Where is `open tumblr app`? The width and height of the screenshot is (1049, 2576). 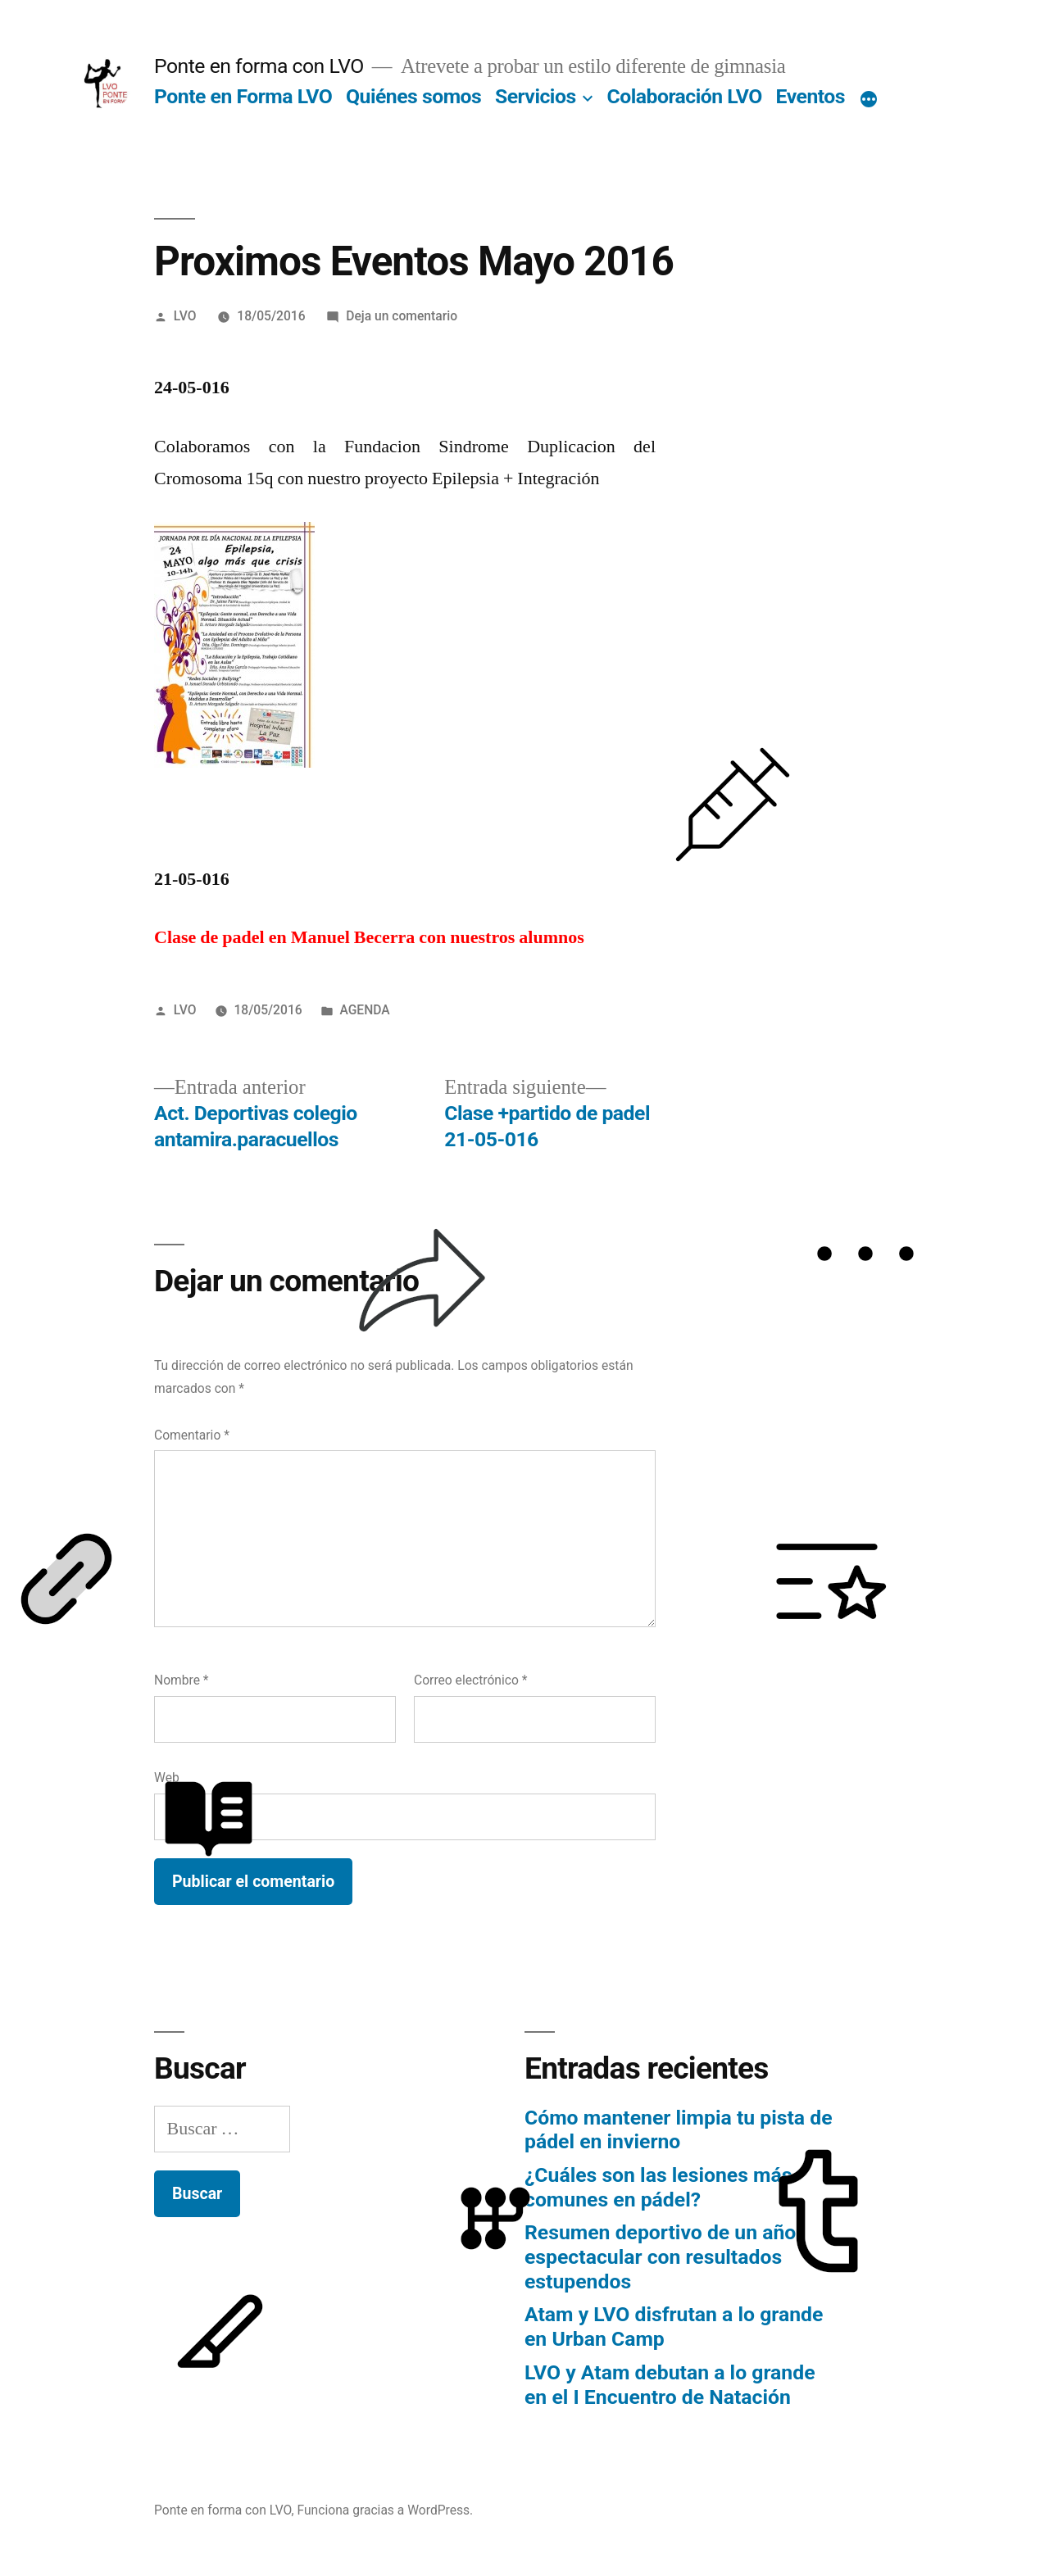
open tumblr app is located at coordinates (818, 2211).